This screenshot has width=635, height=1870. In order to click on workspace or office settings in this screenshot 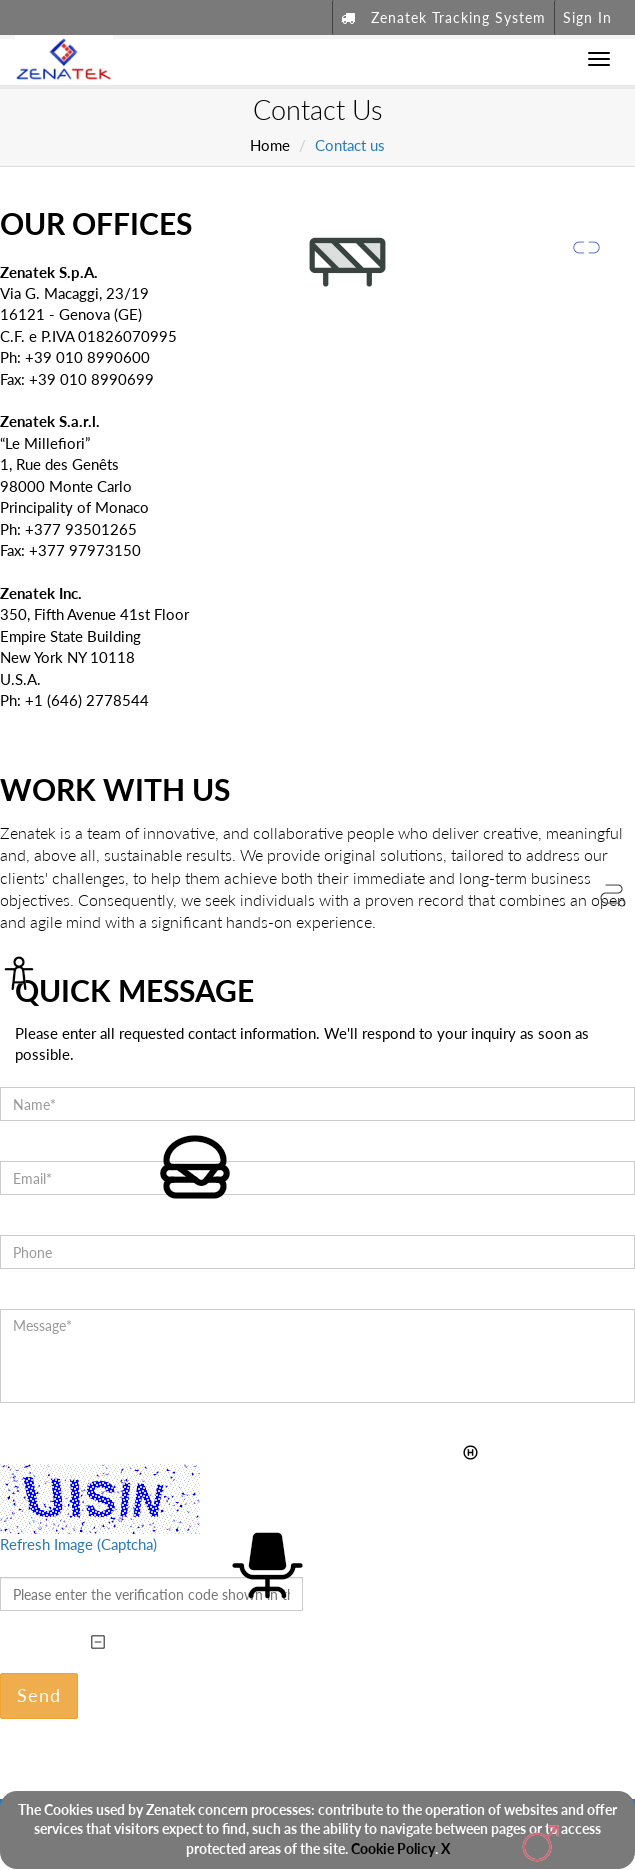, I will do `click(267, 1565)`.